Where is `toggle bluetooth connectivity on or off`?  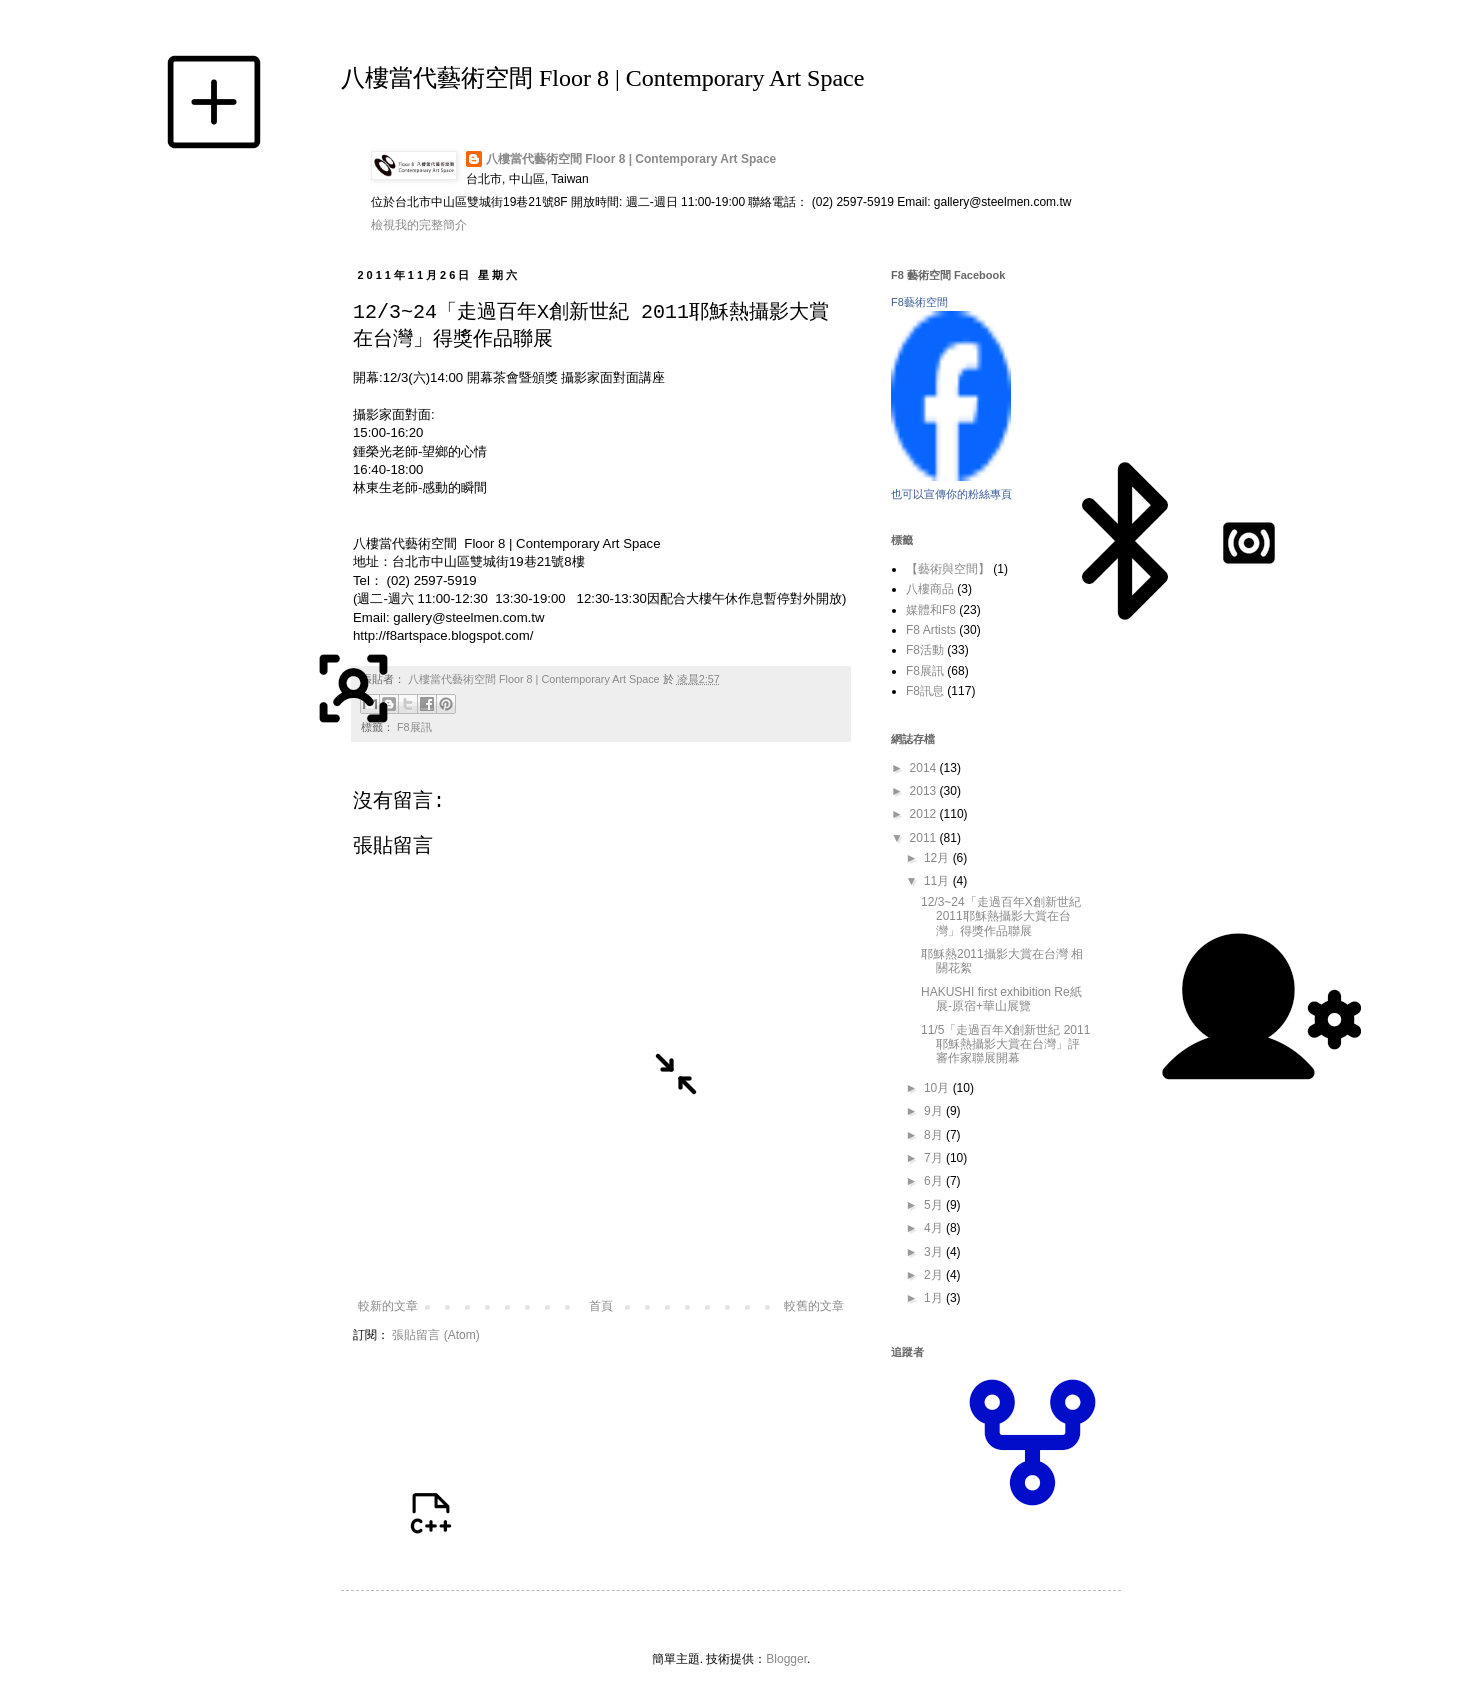 toggle bluetooth connectivity on or off is located at coordinates (1125, 541).